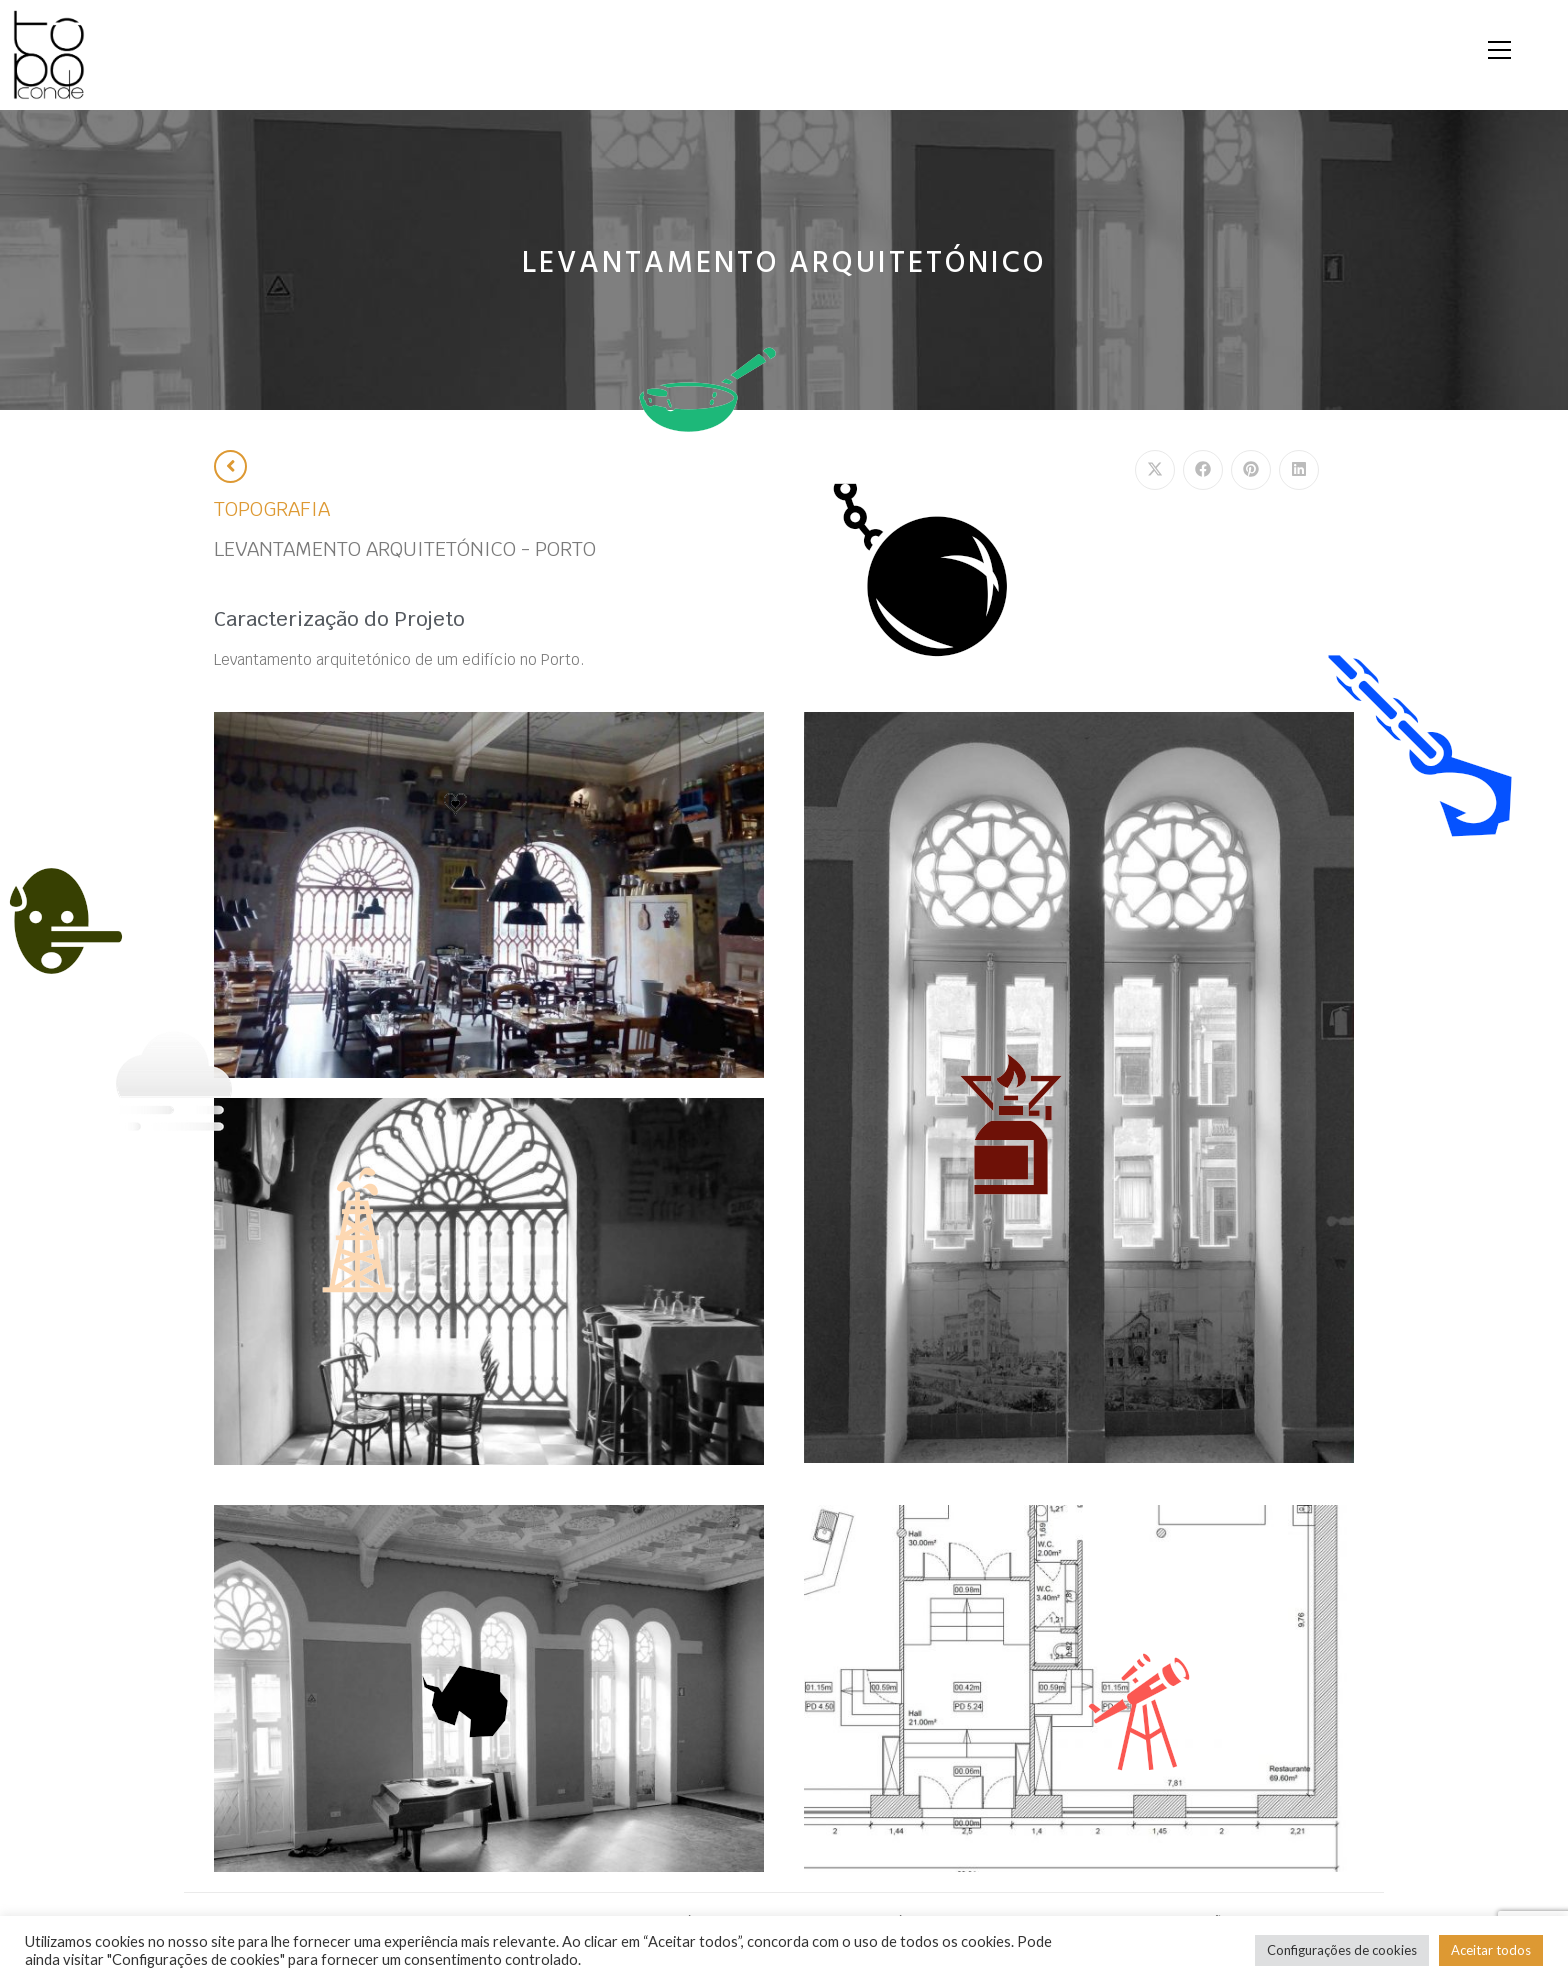 This screenshot has width=1568, height=1985. I want to click on explore or discover new content, so click(1139, 1712).